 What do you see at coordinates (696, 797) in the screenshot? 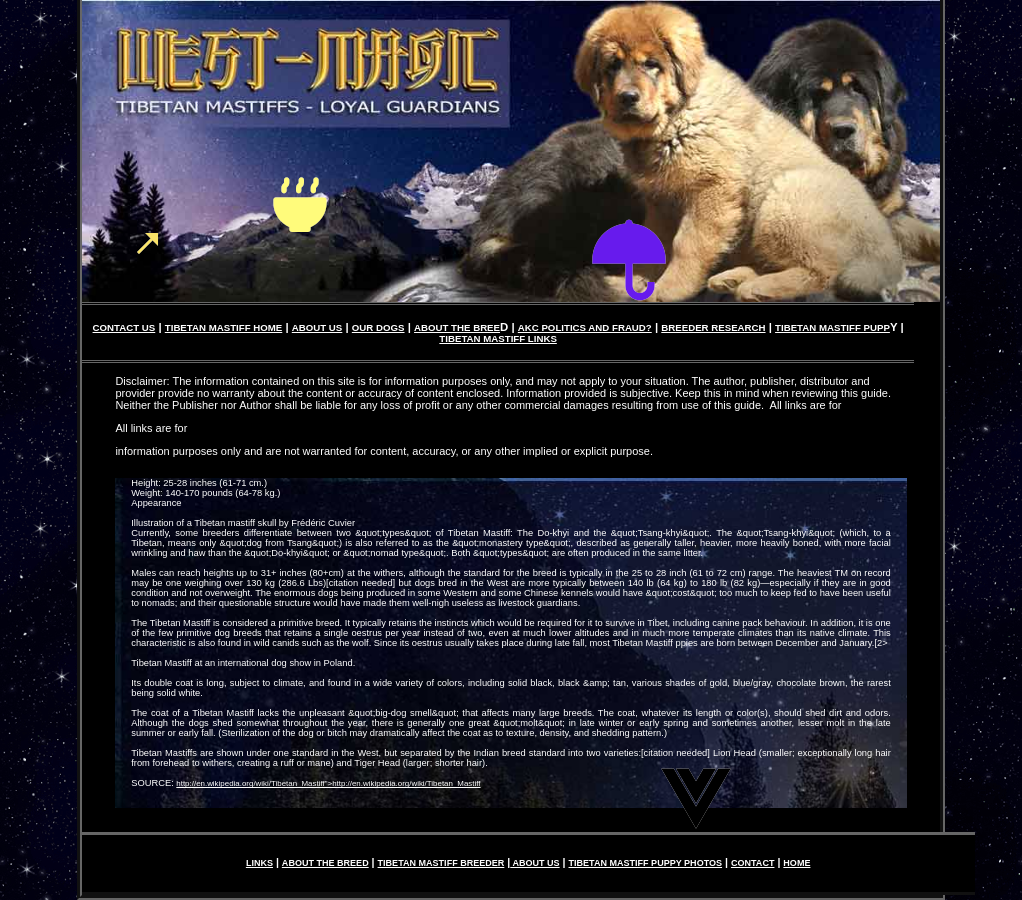
I see `vue.js framework logo` at bounding box center [696, 797].